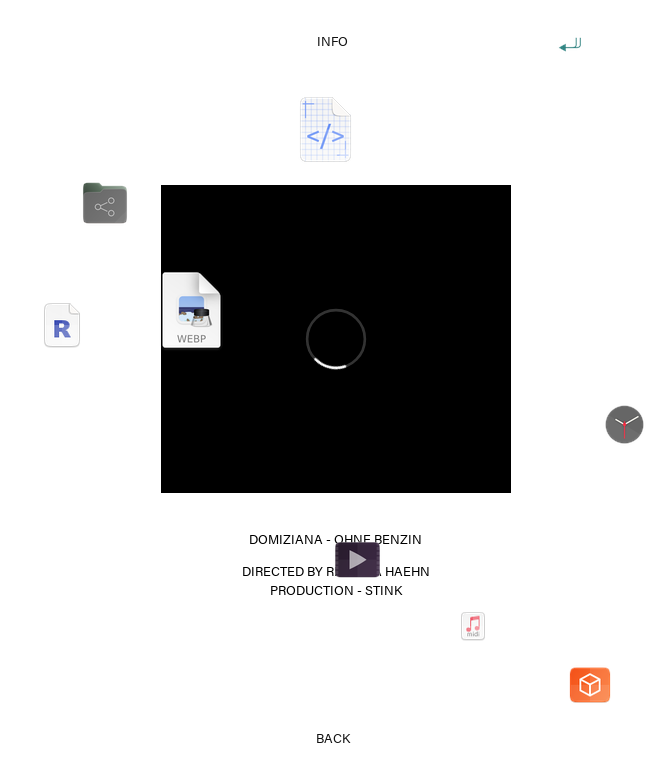 The width and height of the screenshot is (671, 770). What do you see at coordinates (473, 626) in the screenshot?
I see `a midi audio file` at bounding box center [473, 626].